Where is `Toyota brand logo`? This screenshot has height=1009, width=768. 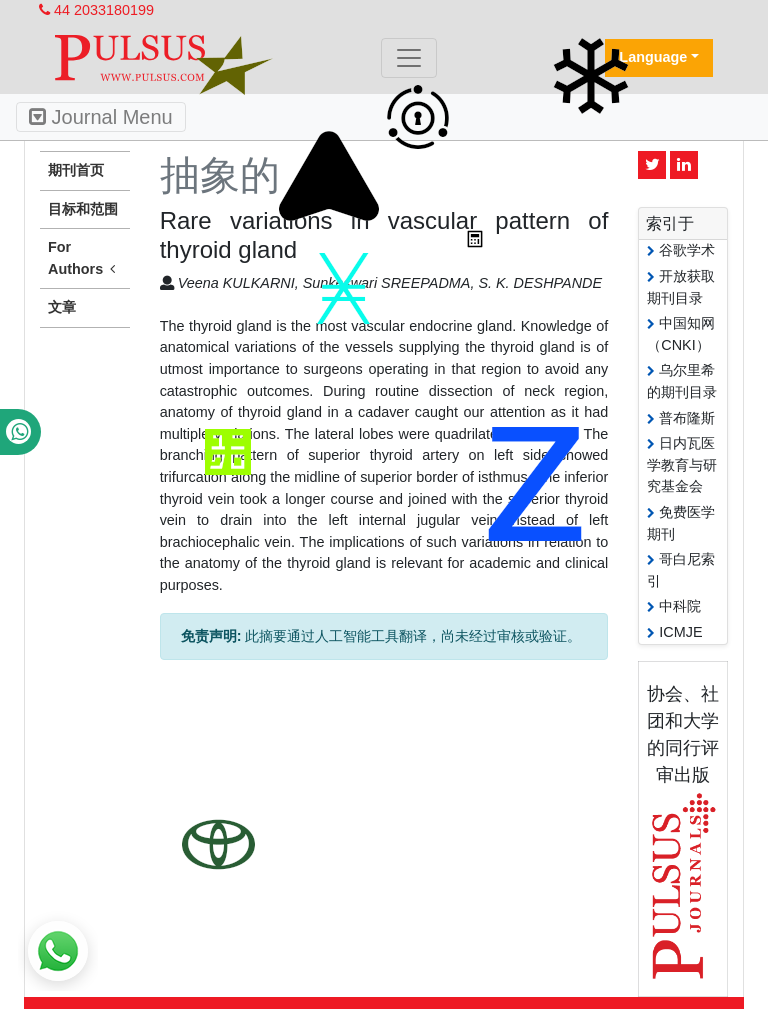
Toyota brand logo is located at coordinates (218, 844).